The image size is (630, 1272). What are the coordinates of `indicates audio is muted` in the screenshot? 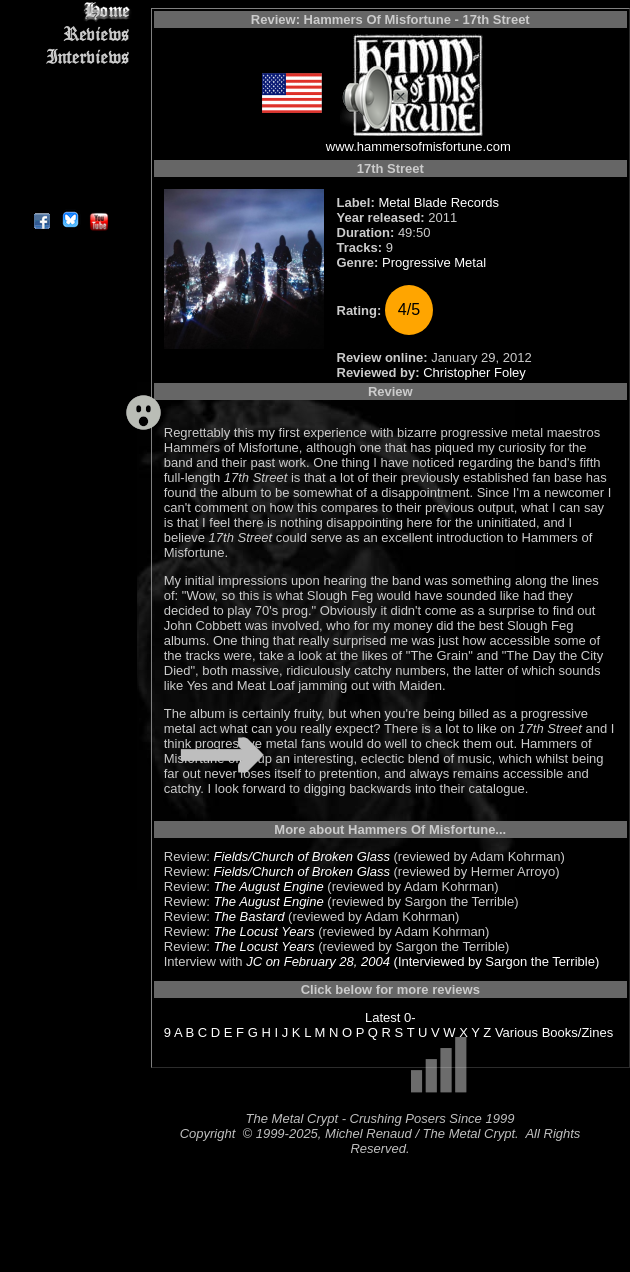 It's located at (374, 97).